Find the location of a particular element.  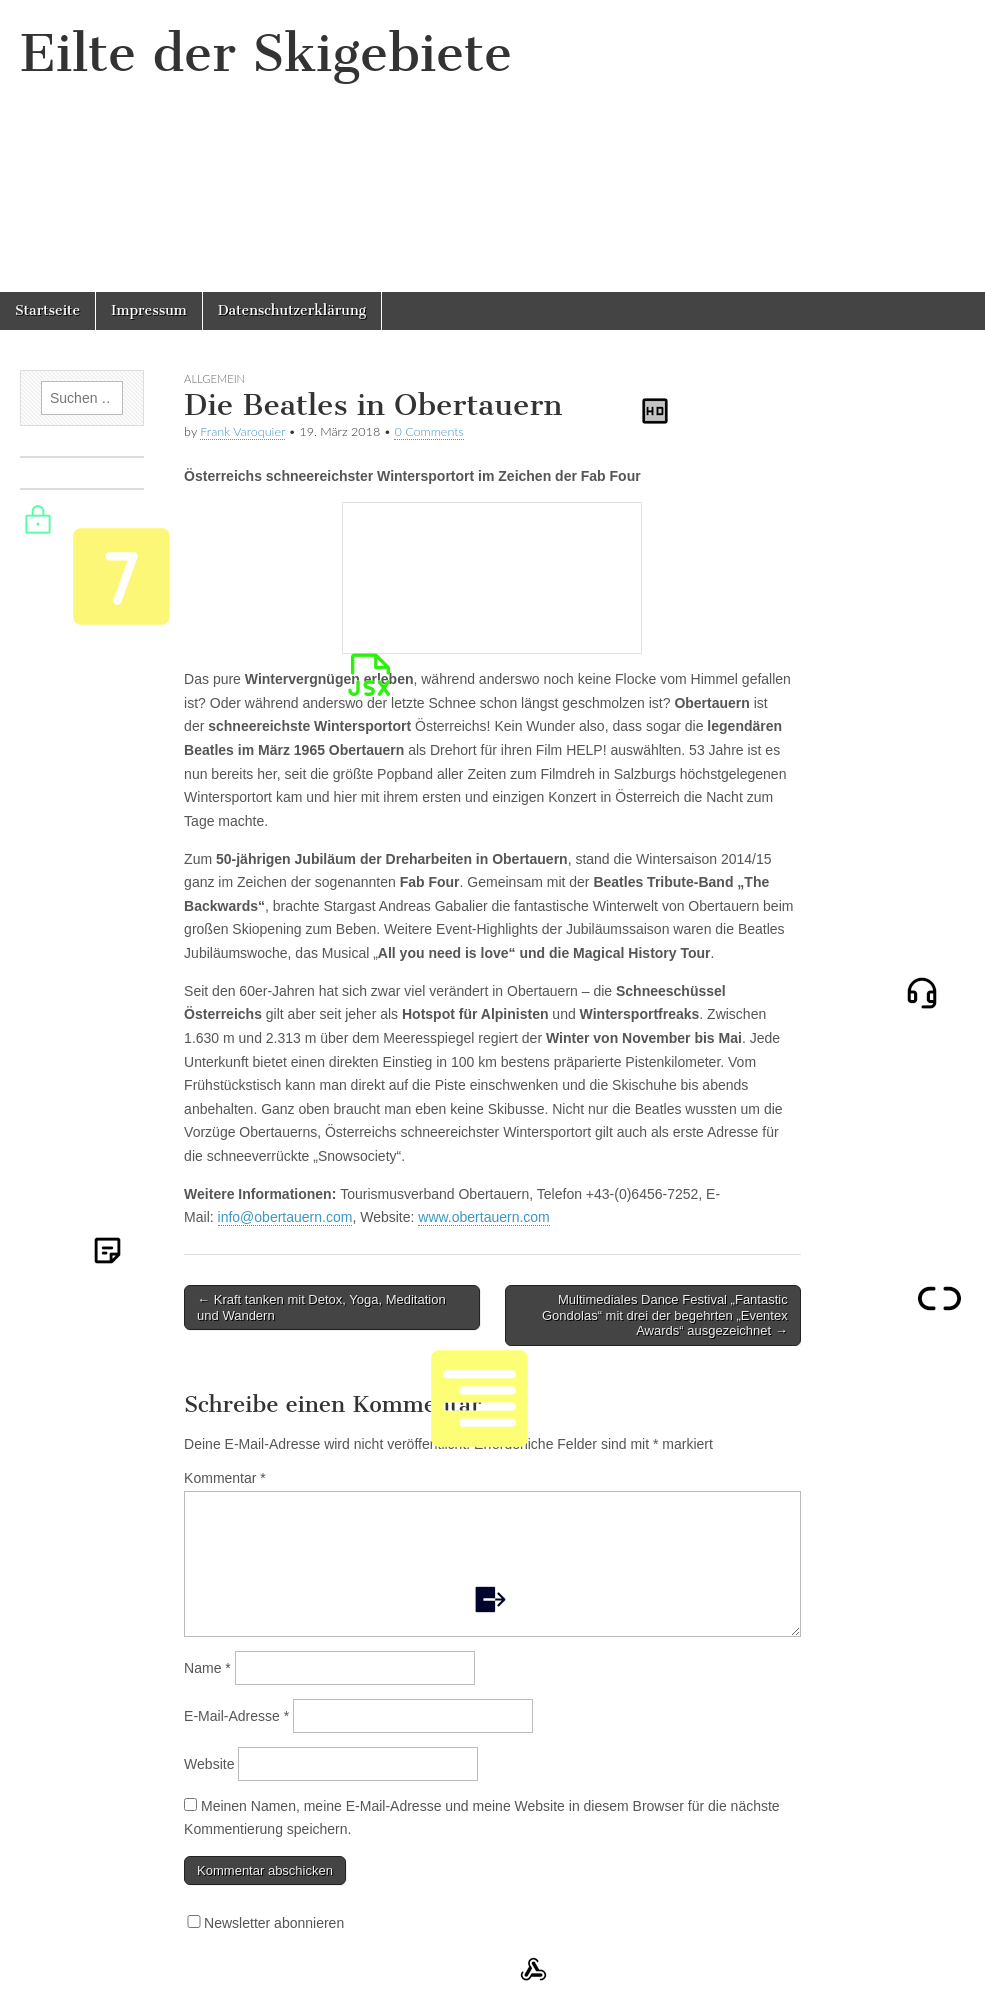

create a new note is located at coordinates (107, 1250).